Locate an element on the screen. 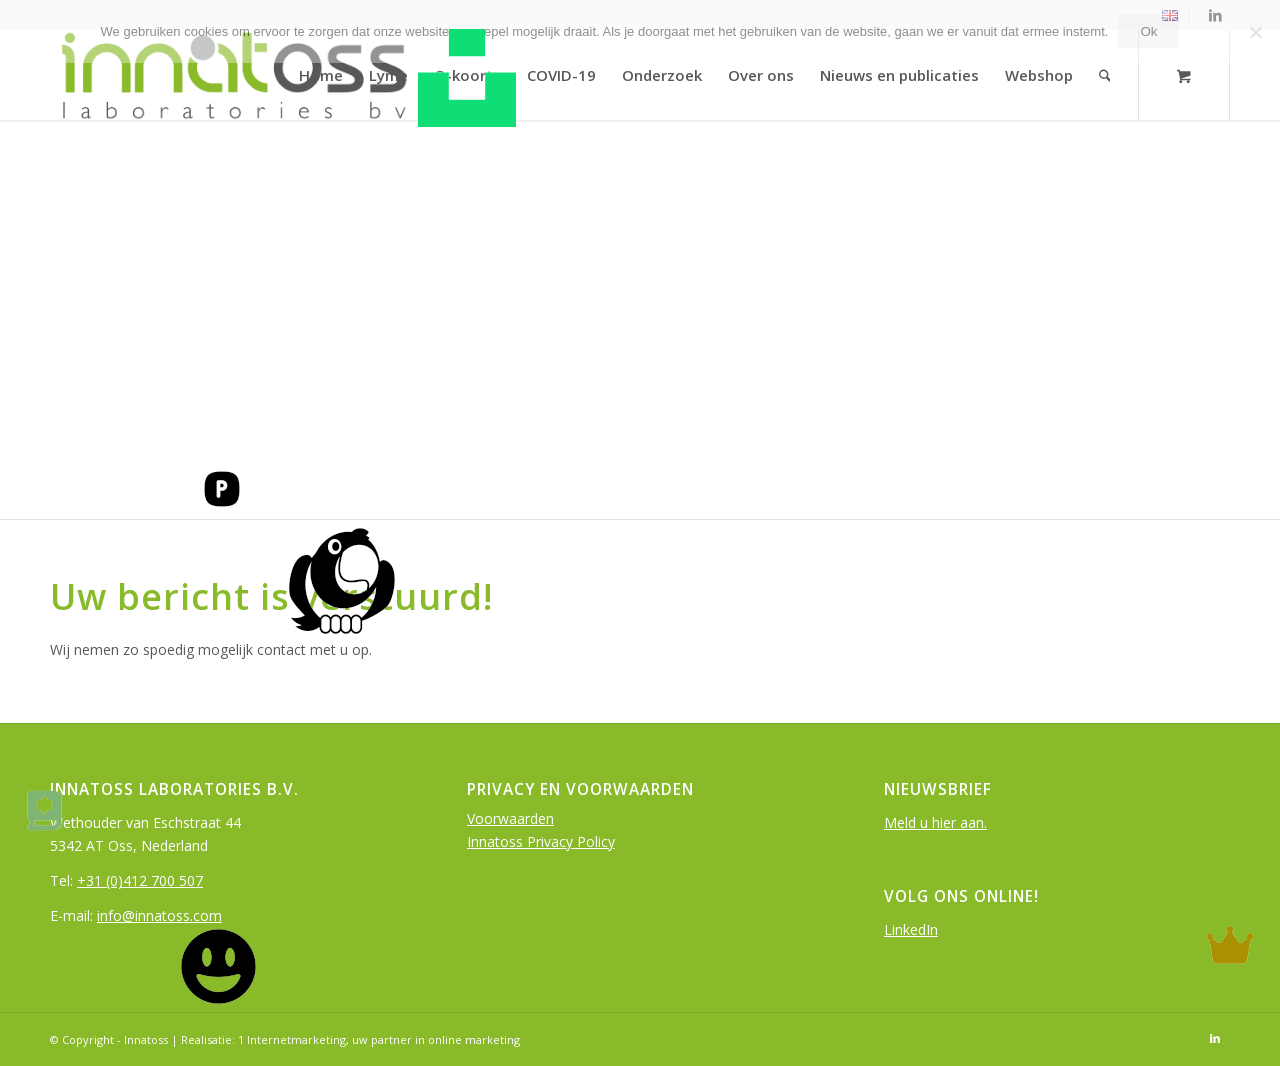  indicates premium or VIP membership status is located at coordinates (1230, 947).